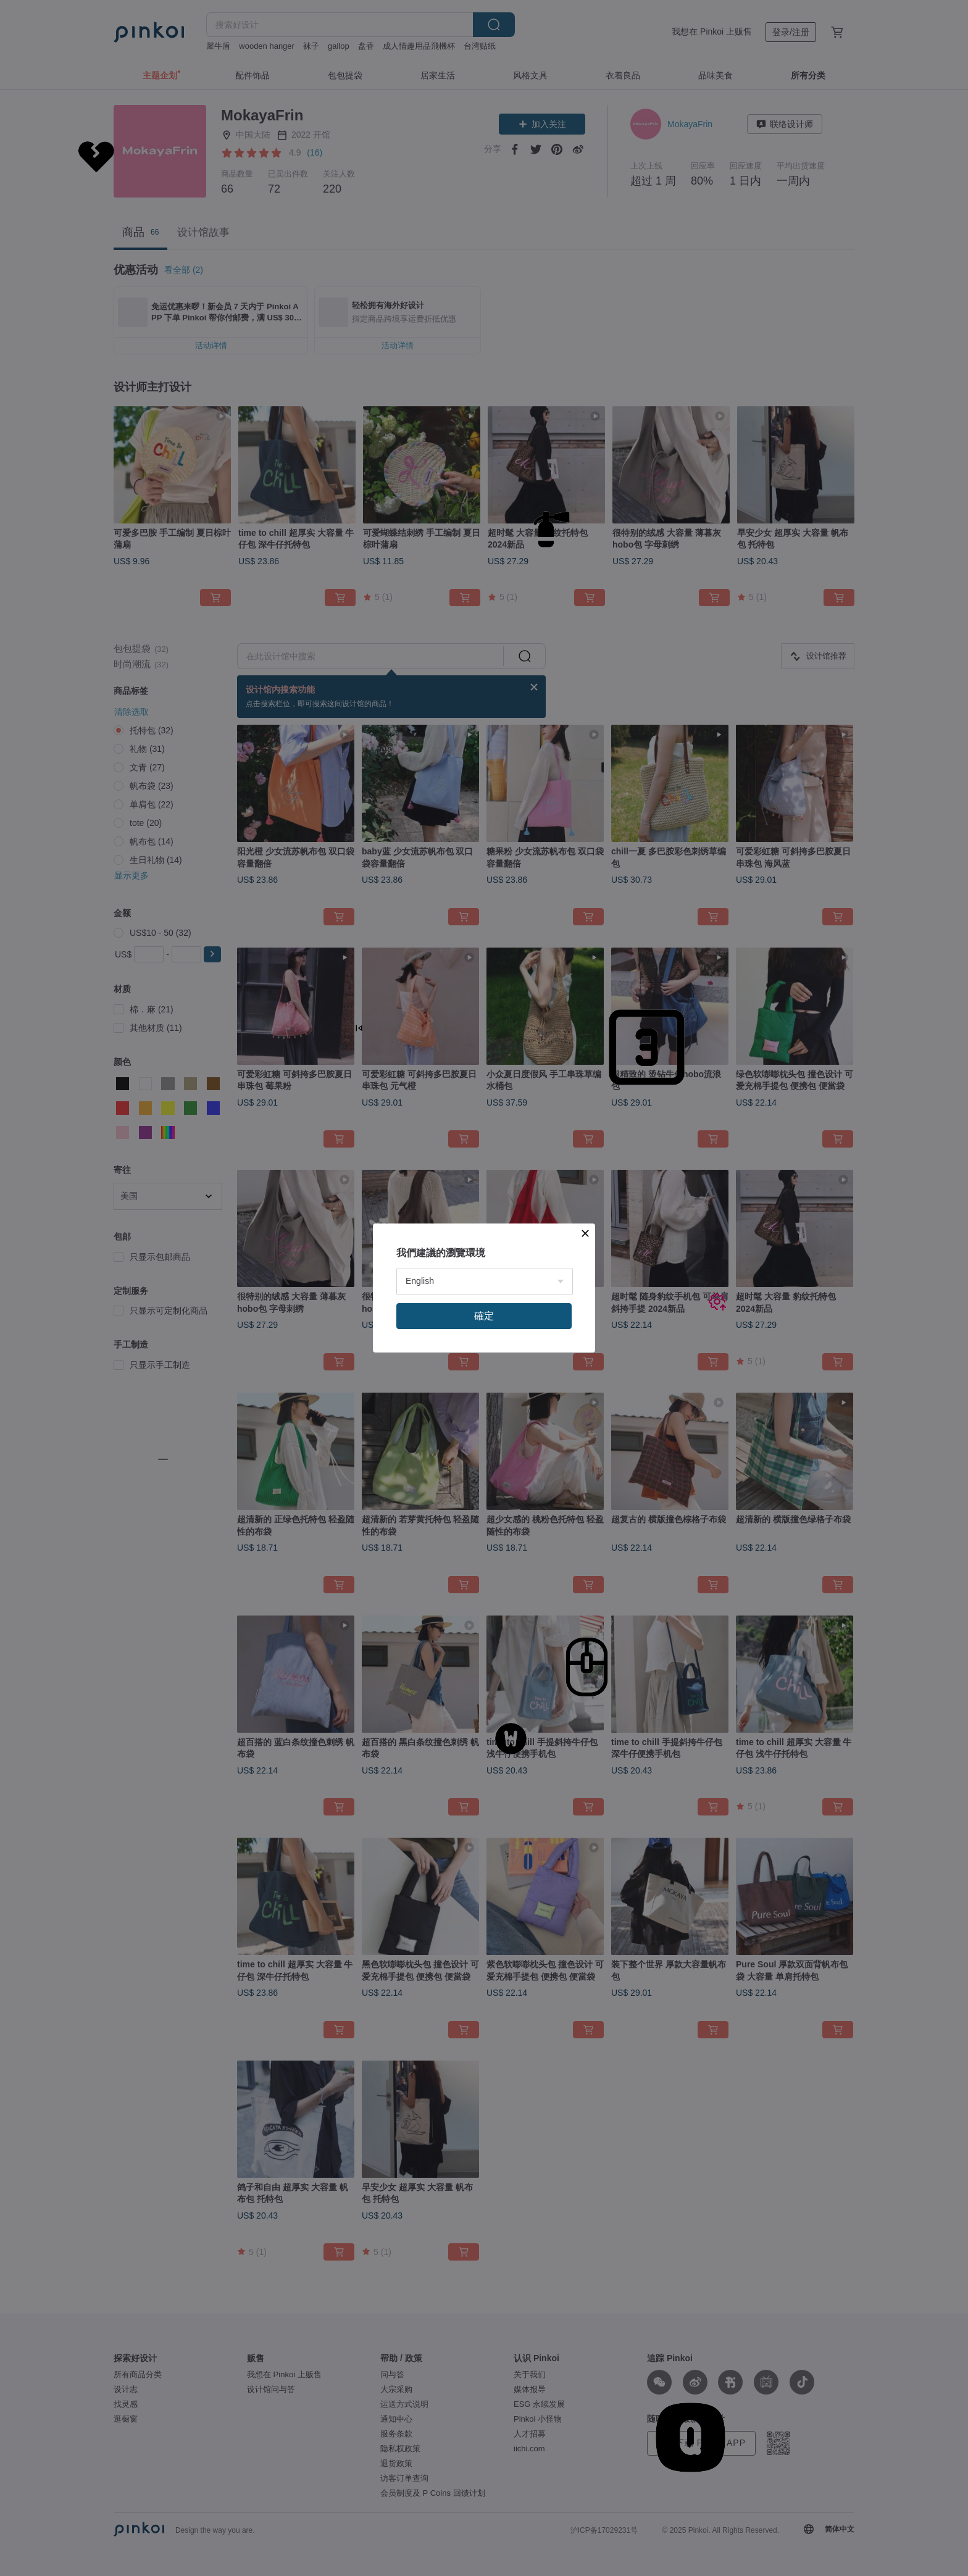  Describe the element at coordinates (690, 2437) in the screenshot. I see `represents the letter Q in a keyboard or text input` at that location.